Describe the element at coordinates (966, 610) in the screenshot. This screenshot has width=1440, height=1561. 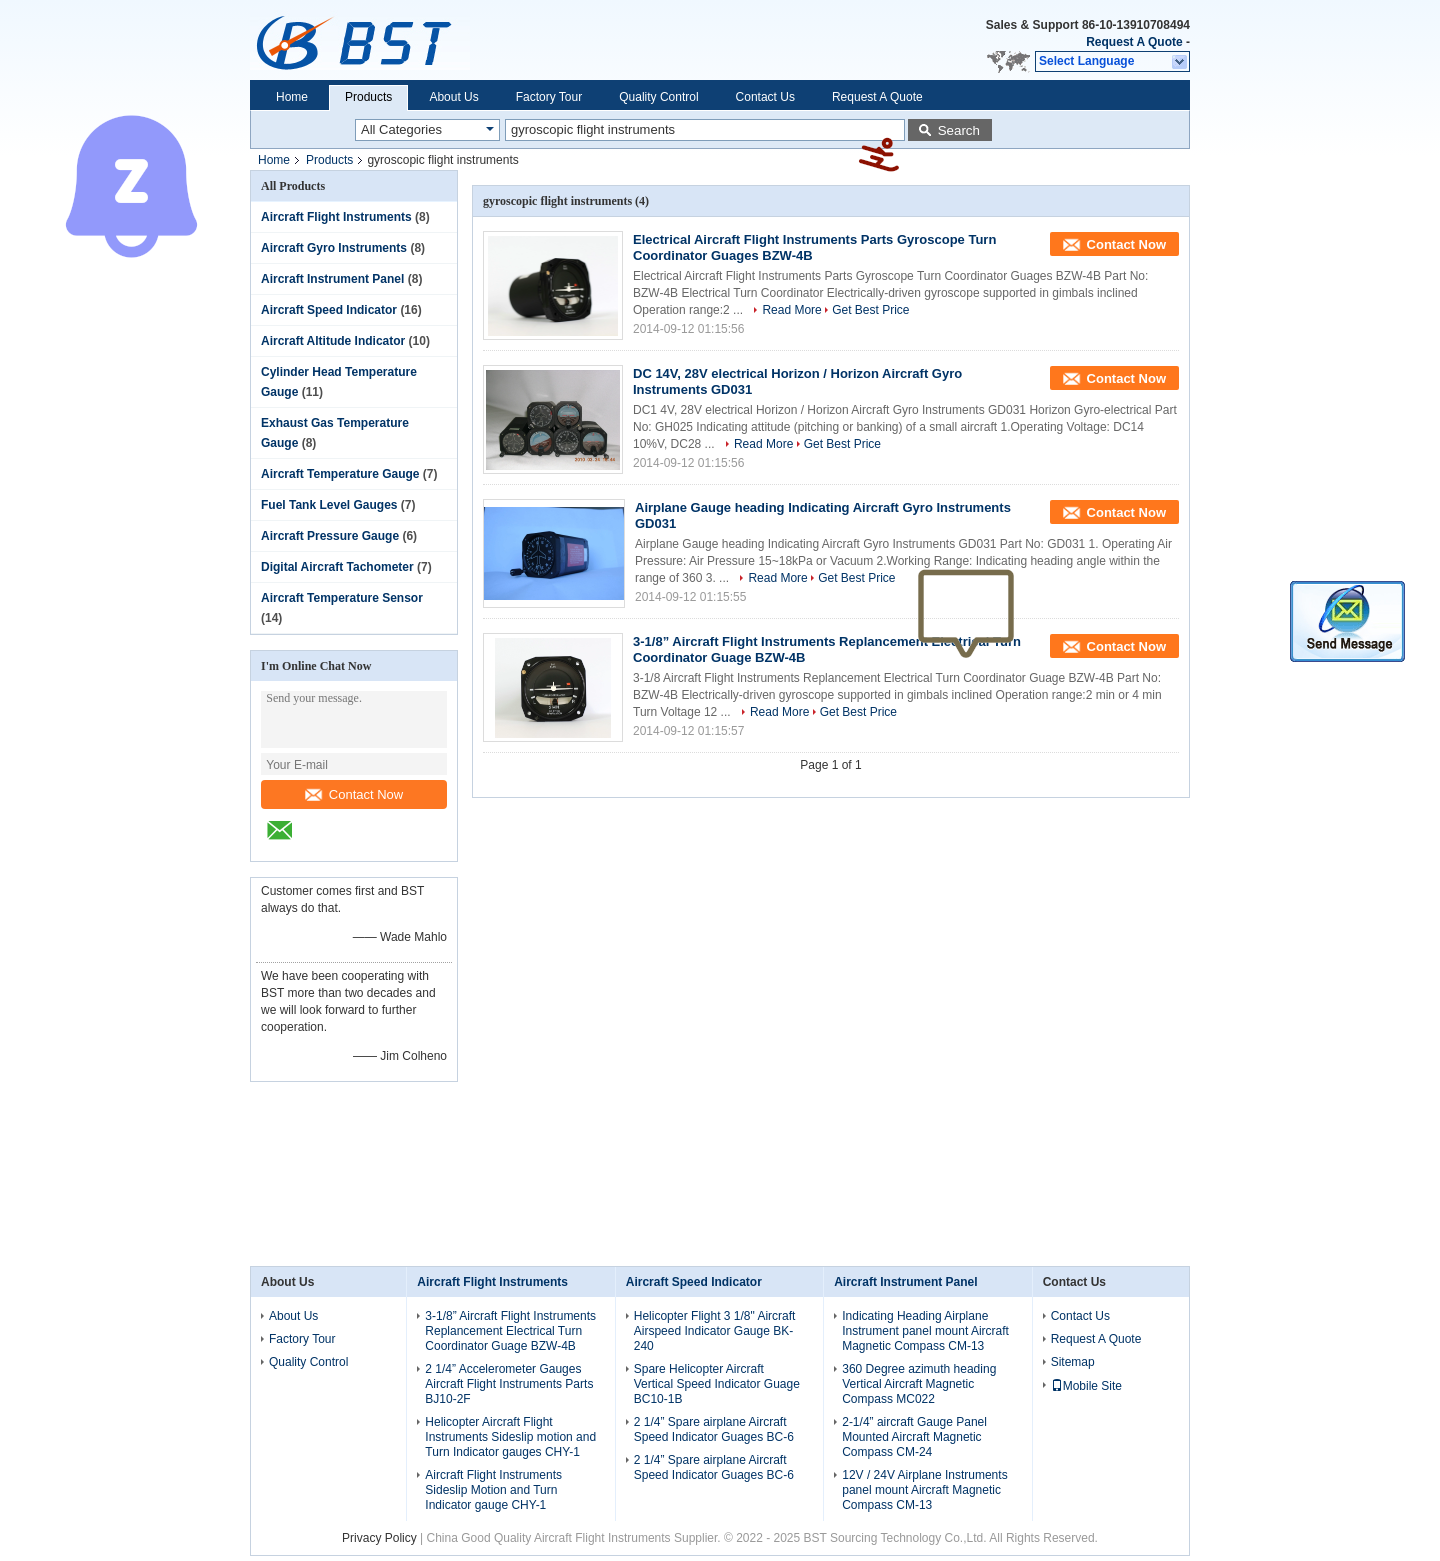
I see `open chat or messaging` at that location.